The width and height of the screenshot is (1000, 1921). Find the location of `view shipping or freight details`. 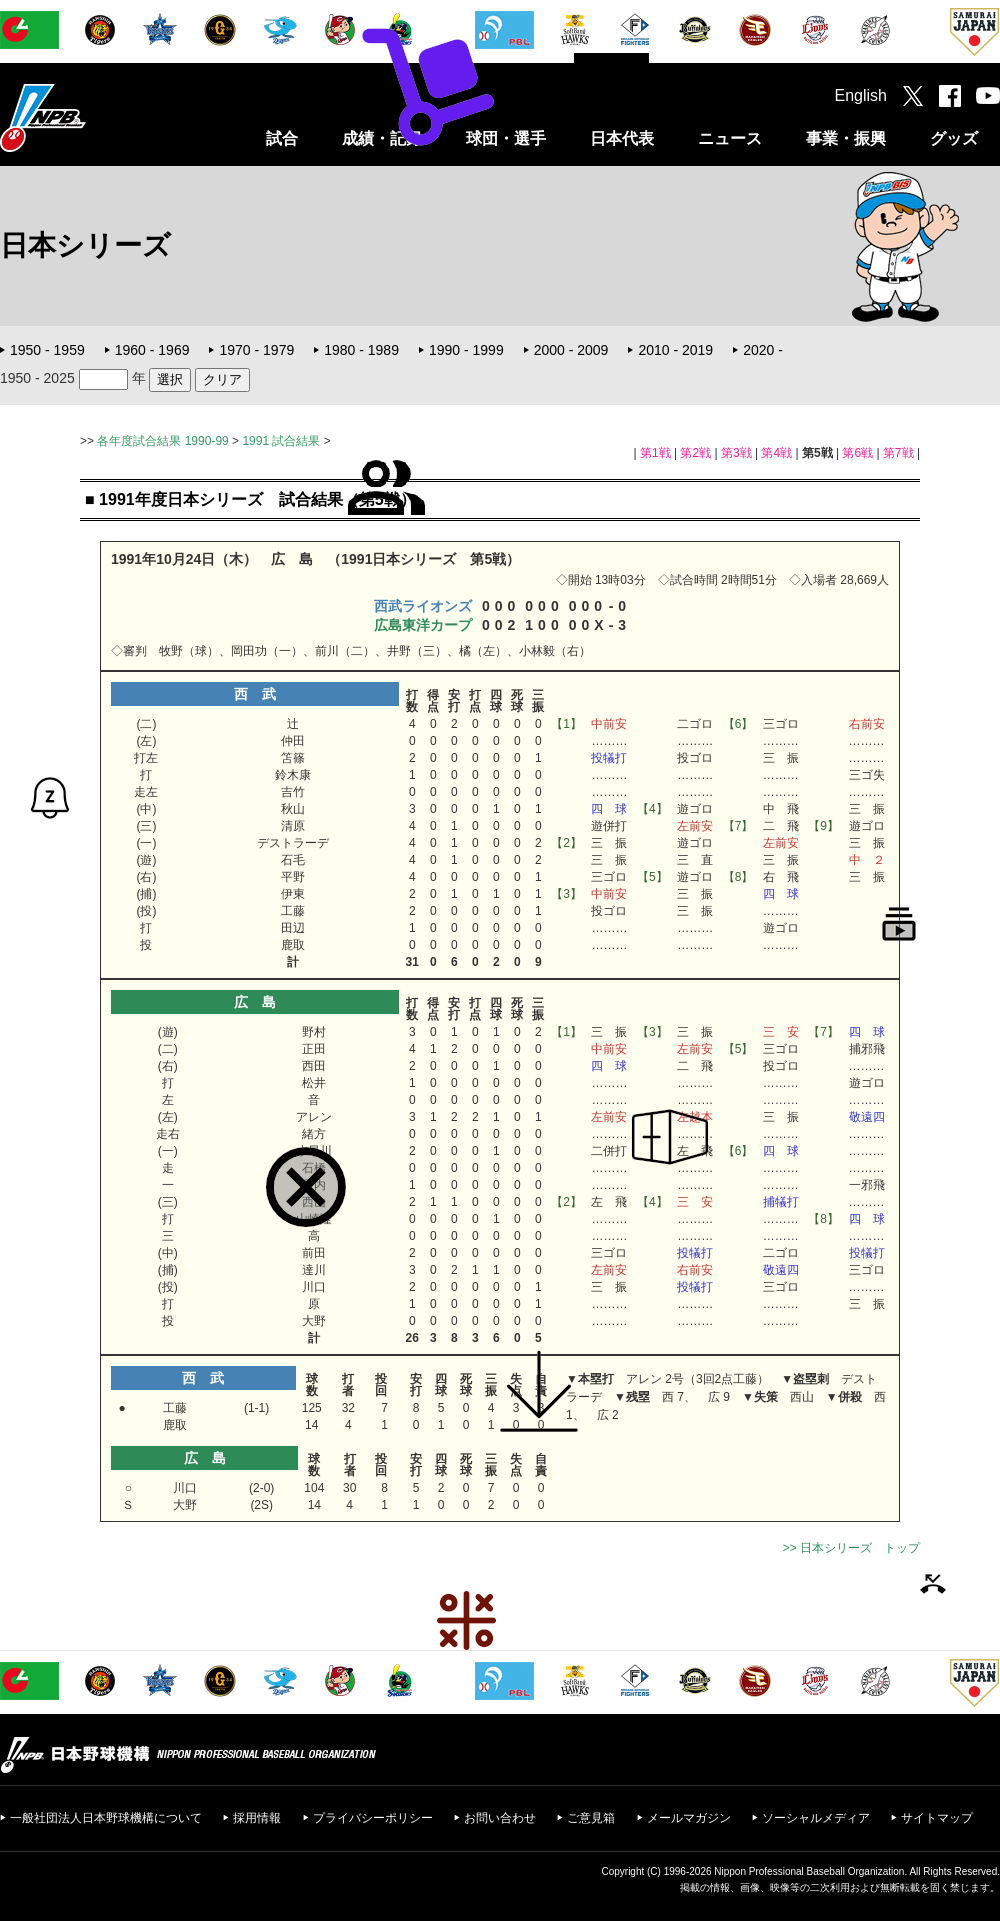

view shipping or freight details is located at coordinates (670, 1137).